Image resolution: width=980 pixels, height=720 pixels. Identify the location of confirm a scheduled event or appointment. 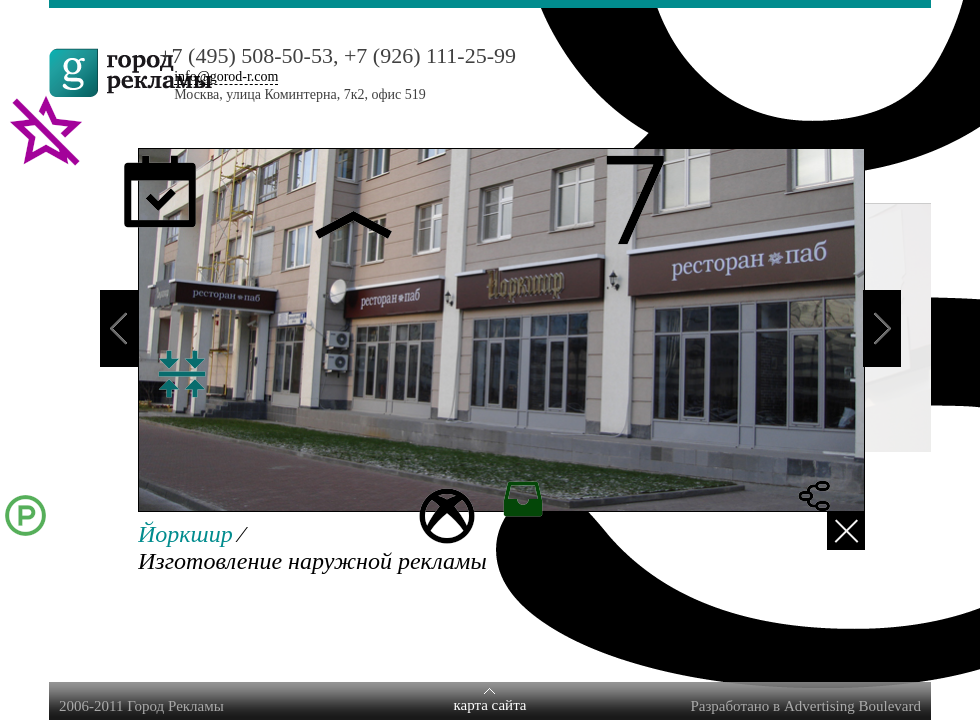
(160, 195).